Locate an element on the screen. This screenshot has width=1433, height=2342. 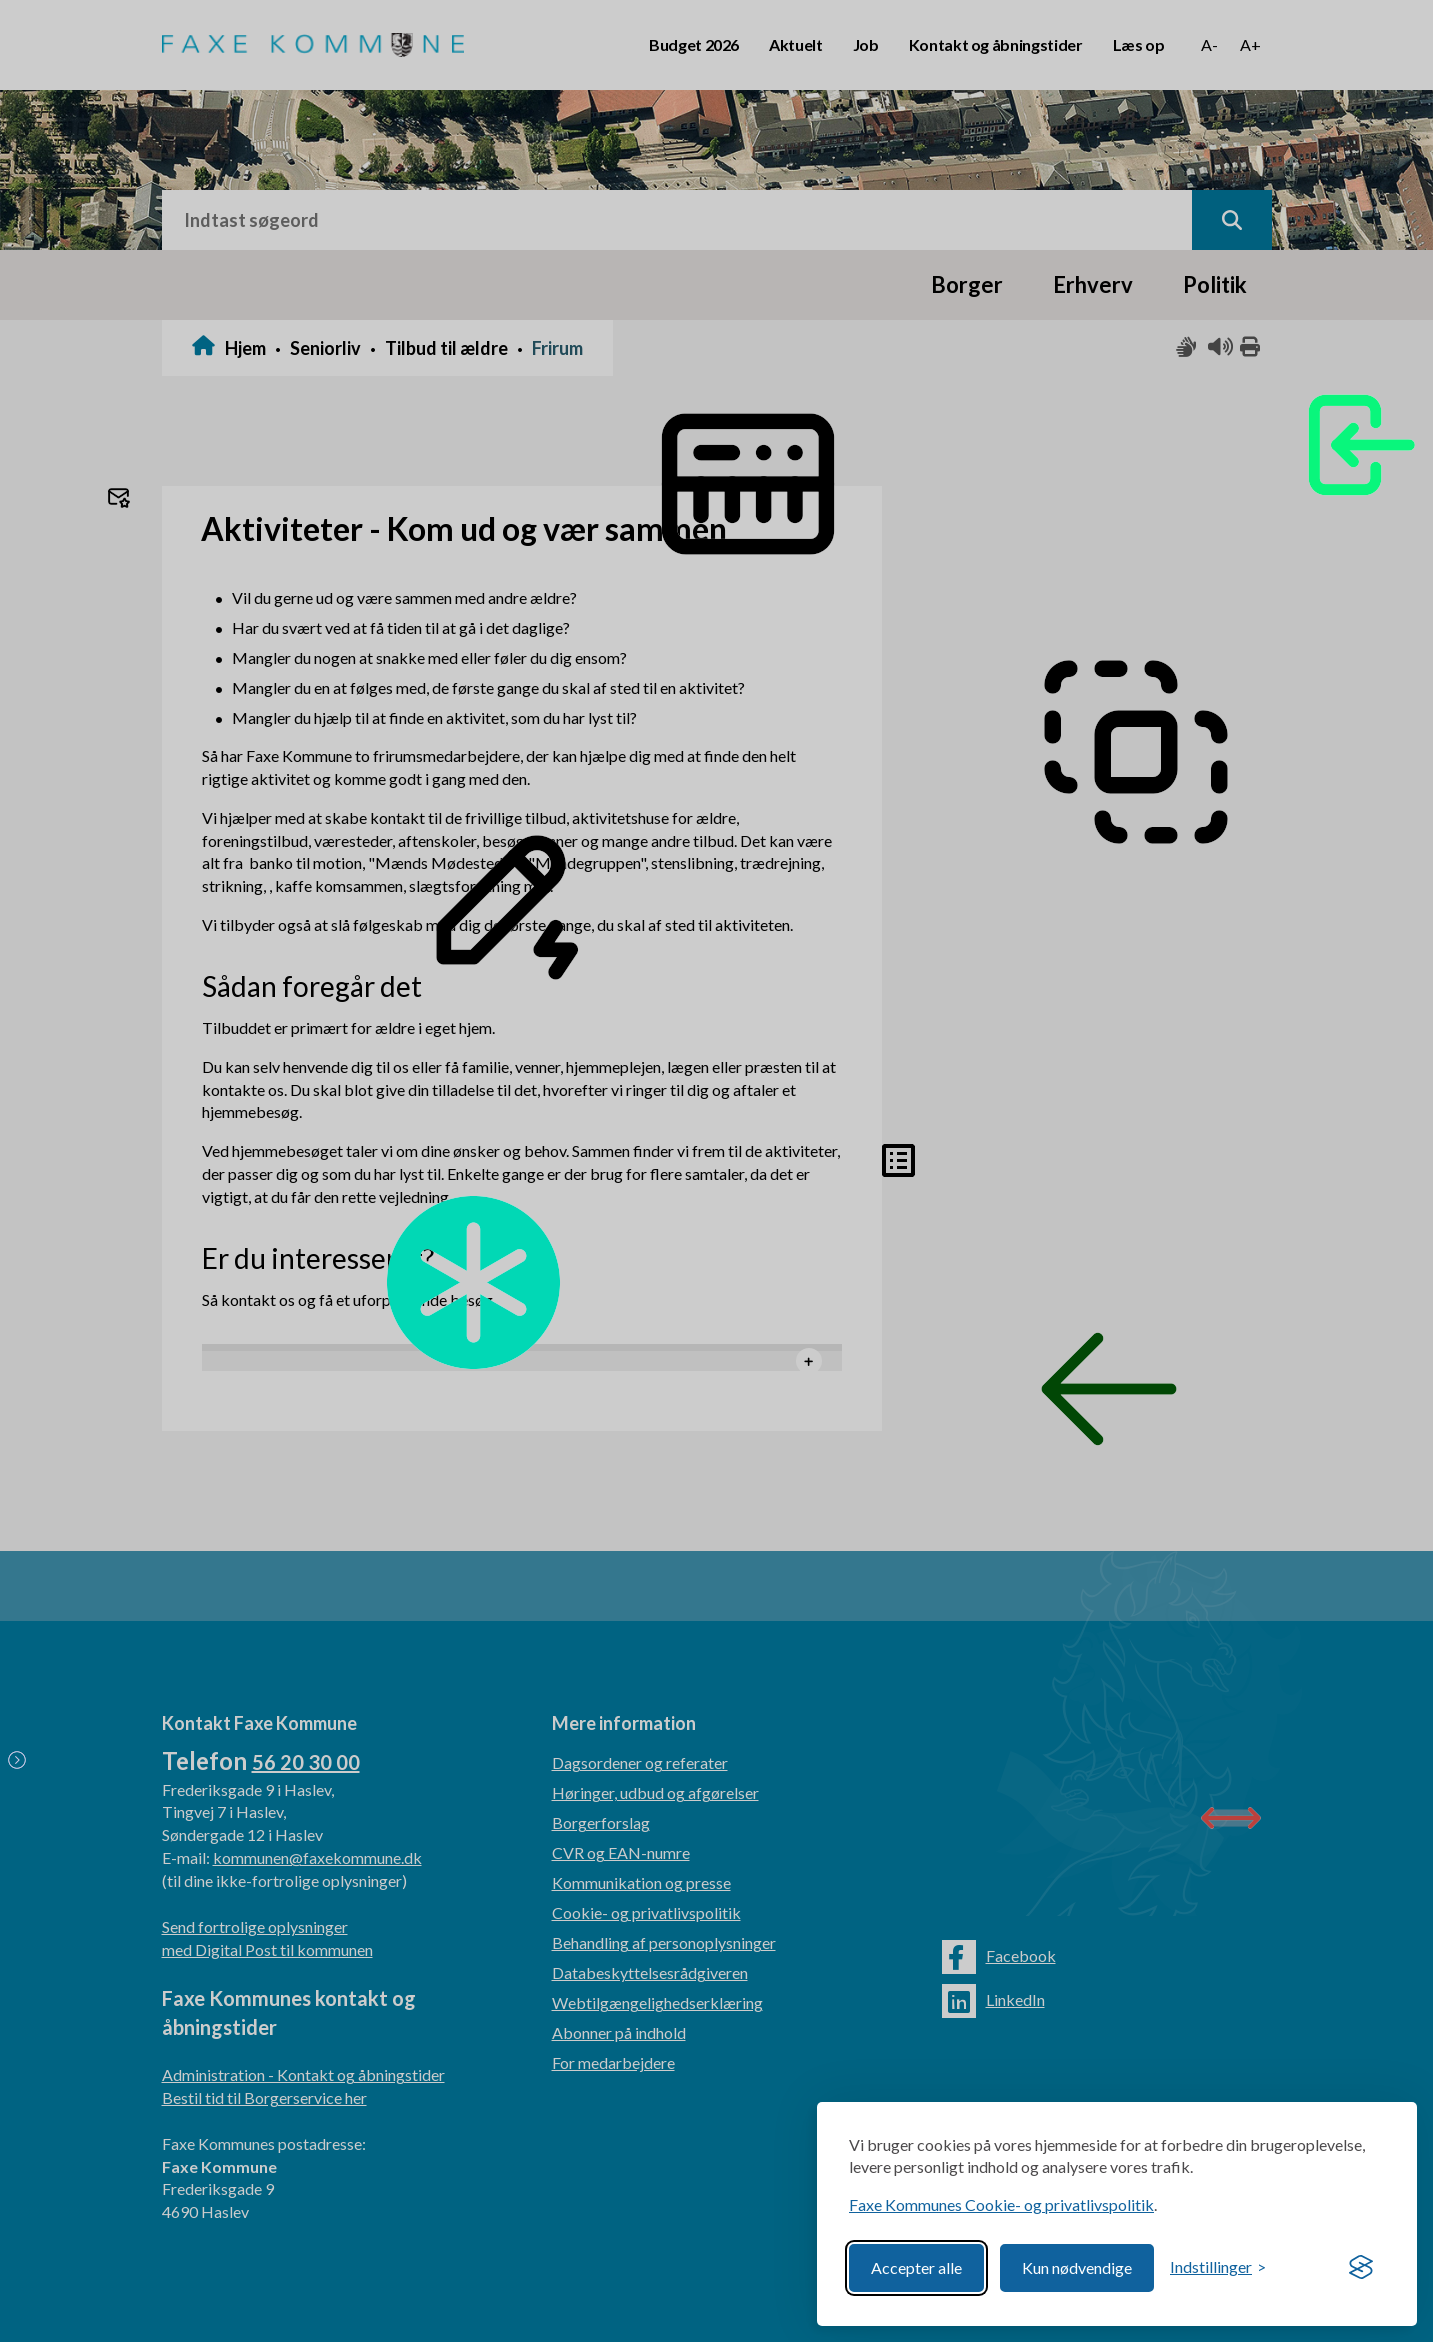
view list details or summary is located at coordinates (898, 1160).